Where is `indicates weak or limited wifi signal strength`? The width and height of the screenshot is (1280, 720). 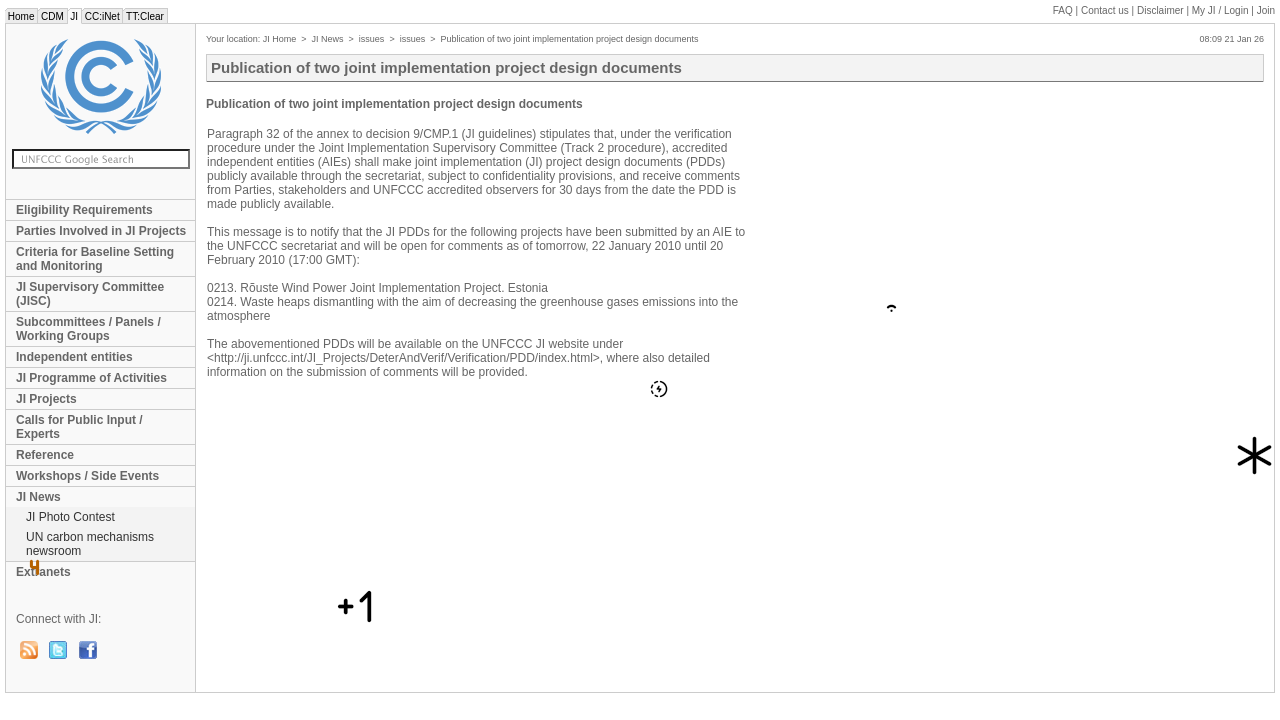 indicates weak or limited wifi signal strength is located at coordinates (891, 303).